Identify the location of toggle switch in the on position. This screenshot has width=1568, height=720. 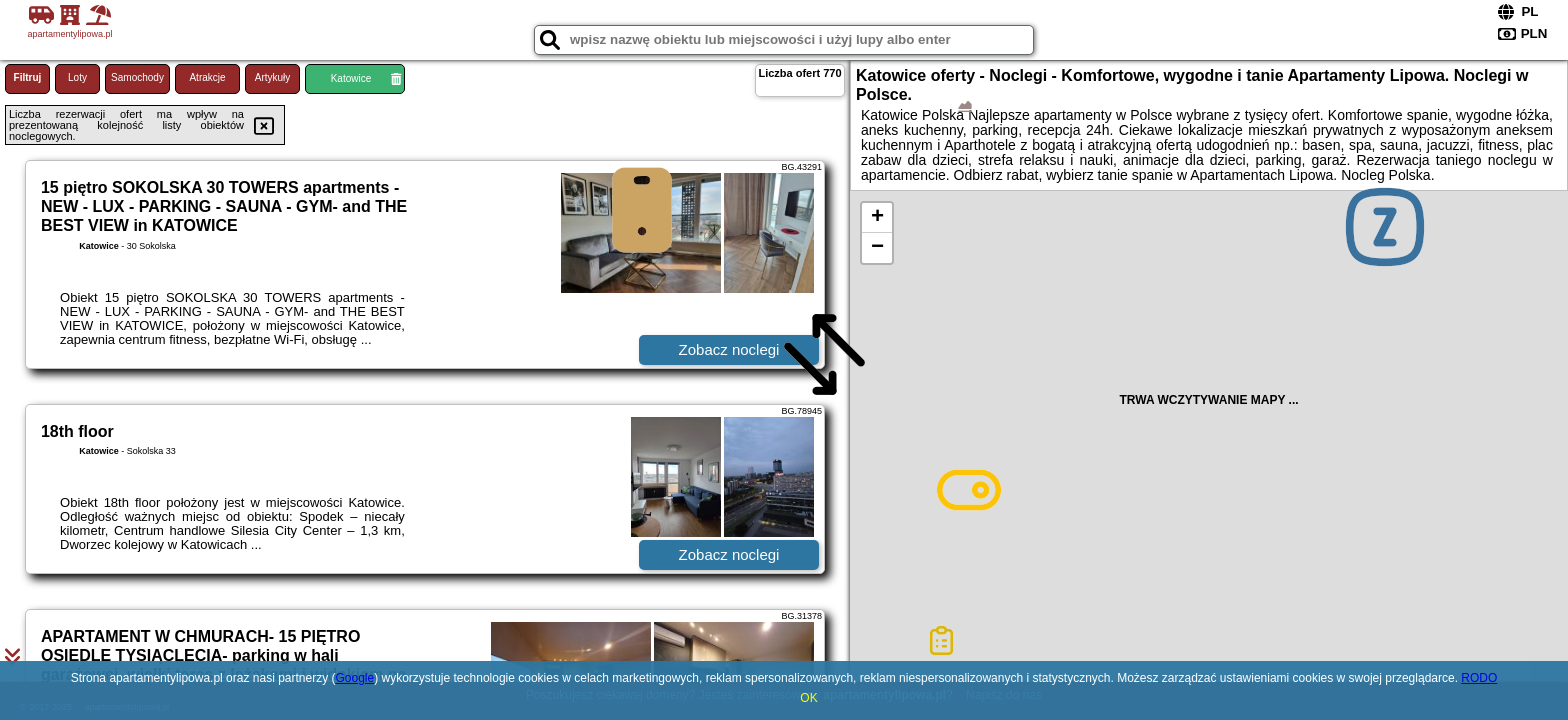
(969, 490).